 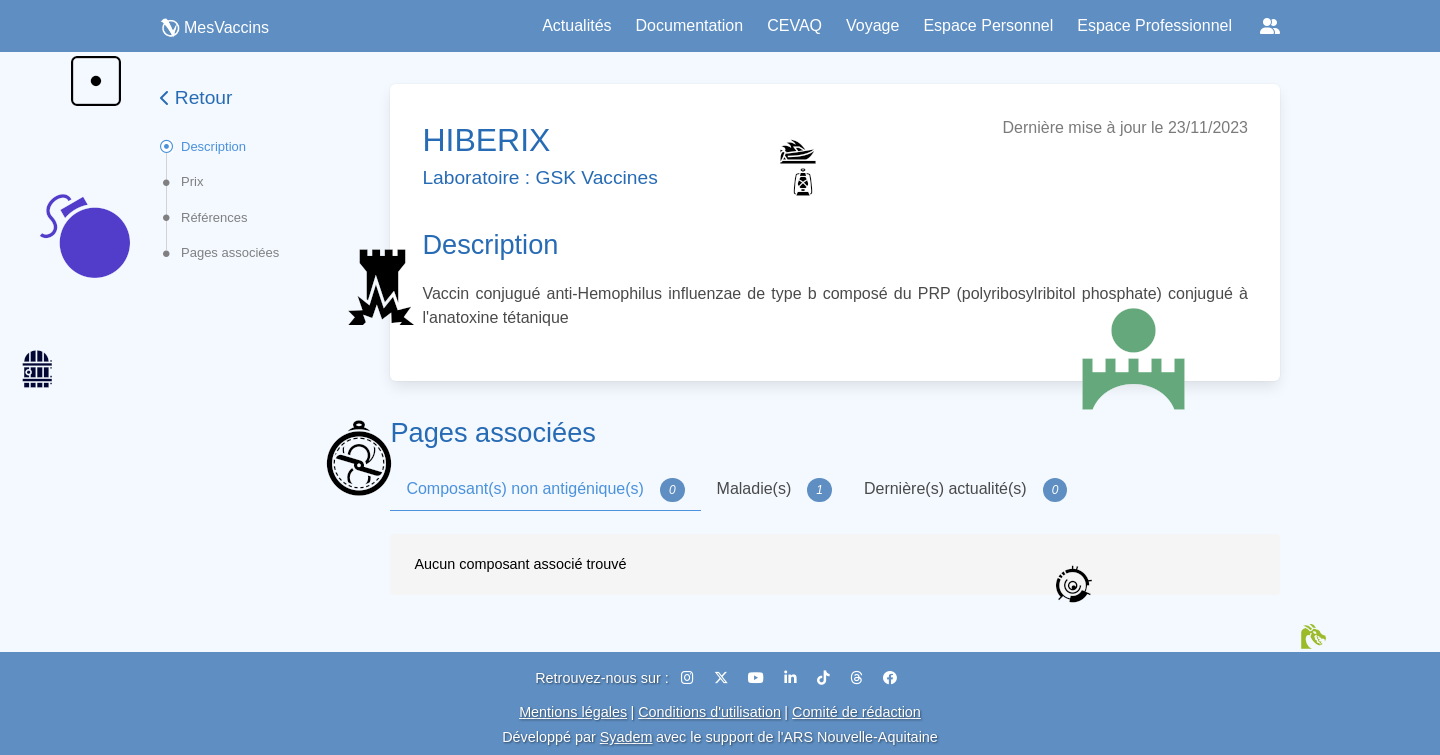 I want to click on select speedboat or watercraft vehicle, so click(x=798, y=146).